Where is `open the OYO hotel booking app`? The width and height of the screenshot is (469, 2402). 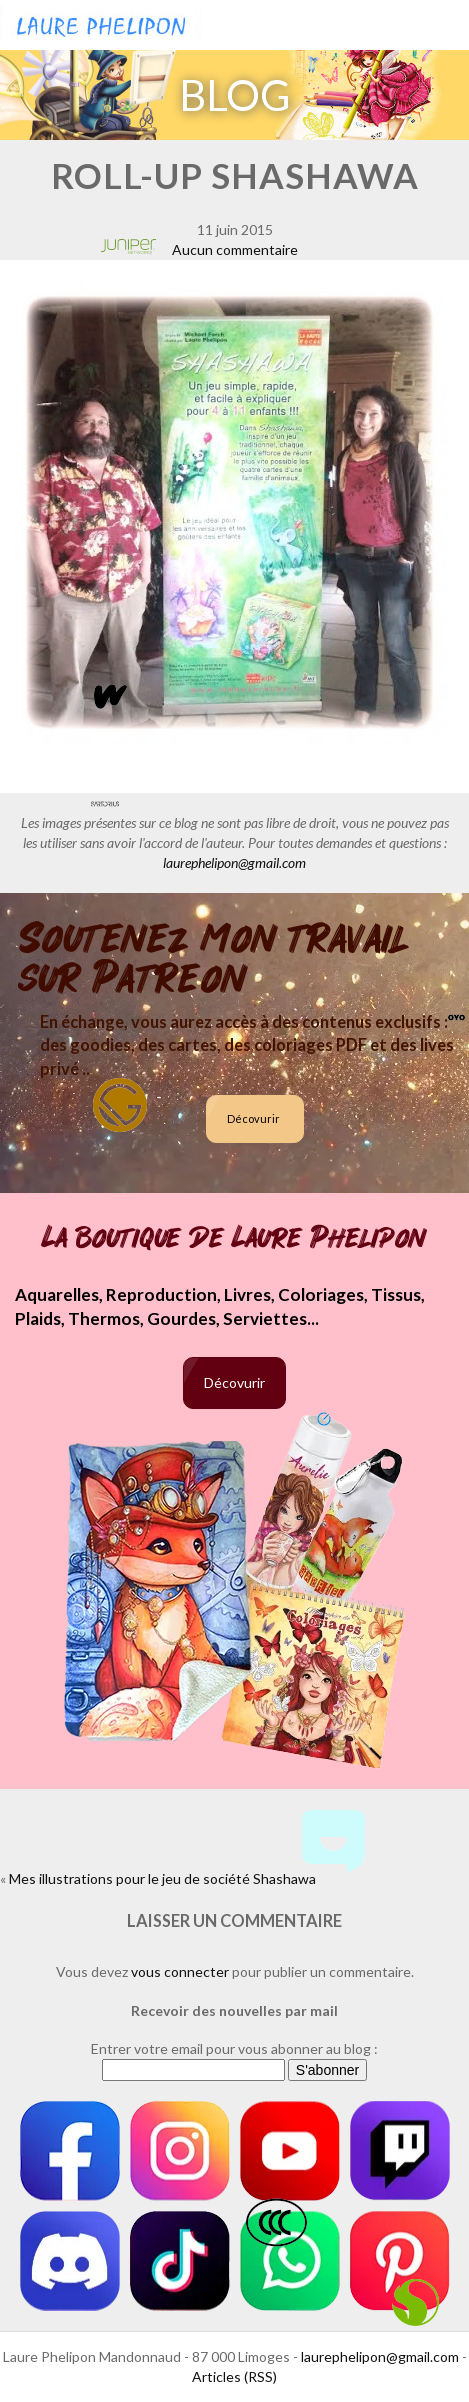
open the OYO hotel booking app is located at coordinates (456, 1017).